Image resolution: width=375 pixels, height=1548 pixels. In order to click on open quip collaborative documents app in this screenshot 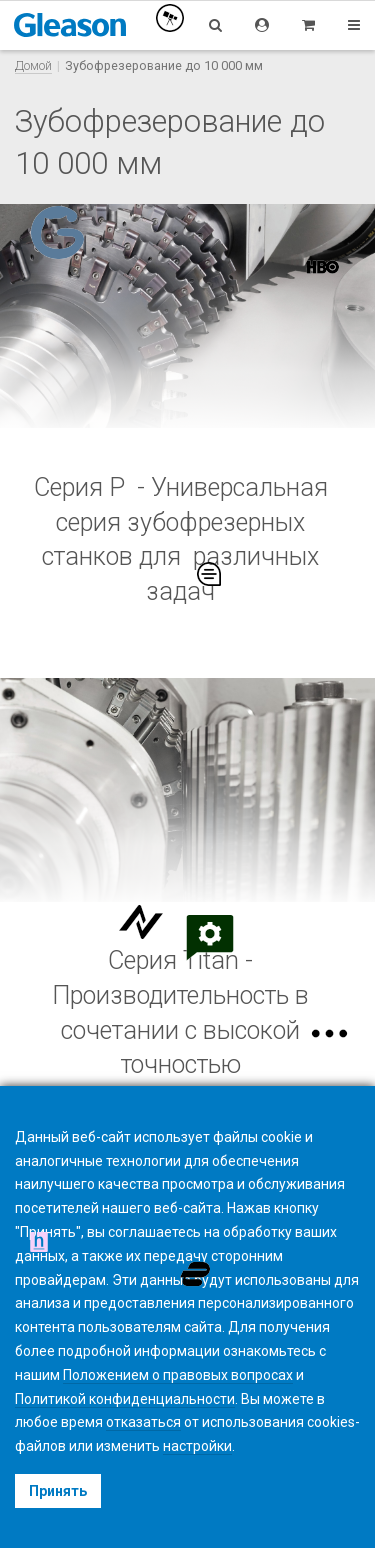, I will do `click(209, 574)`.